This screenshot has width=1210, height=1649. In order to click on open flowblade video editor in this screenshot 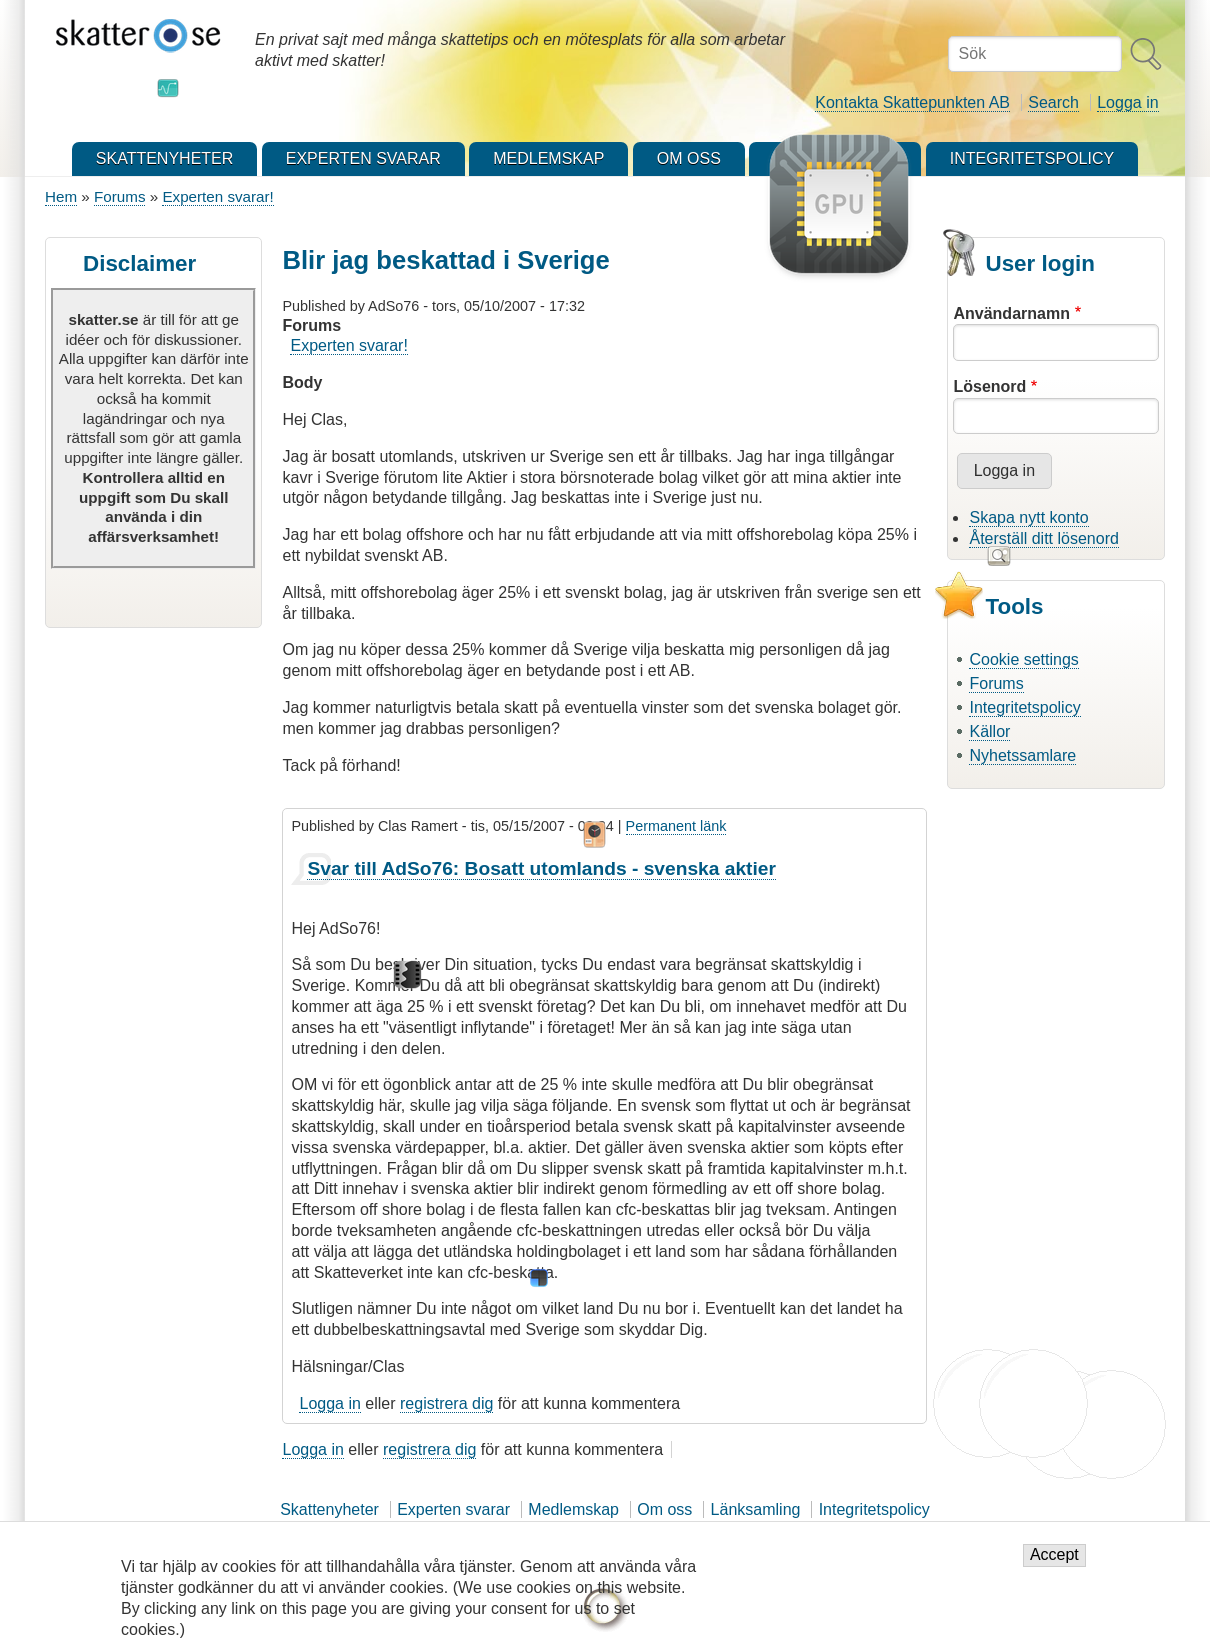, I will do `click(407, 974)`.